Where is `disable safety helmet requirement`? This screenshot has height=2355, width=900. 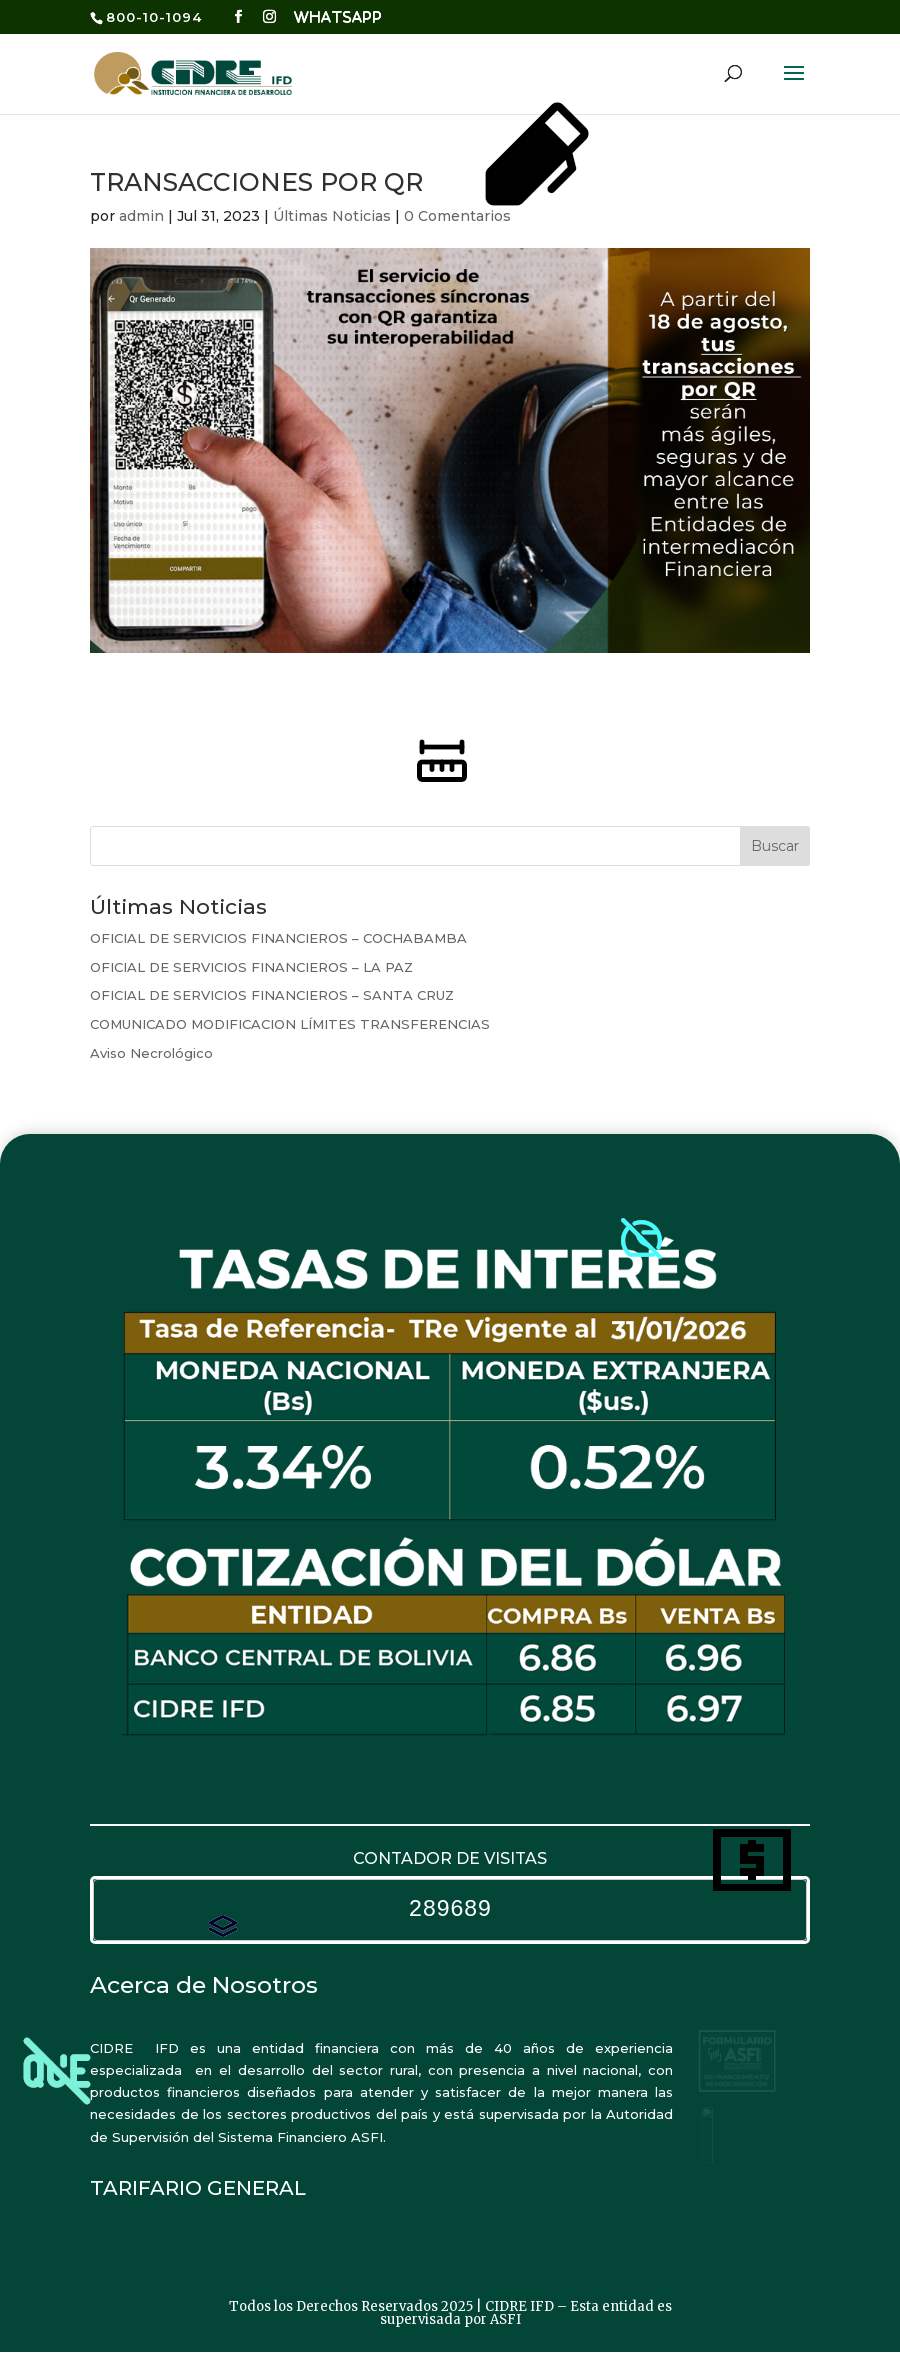 disable safety helmet requirement is located at coordinates (641, 1238).